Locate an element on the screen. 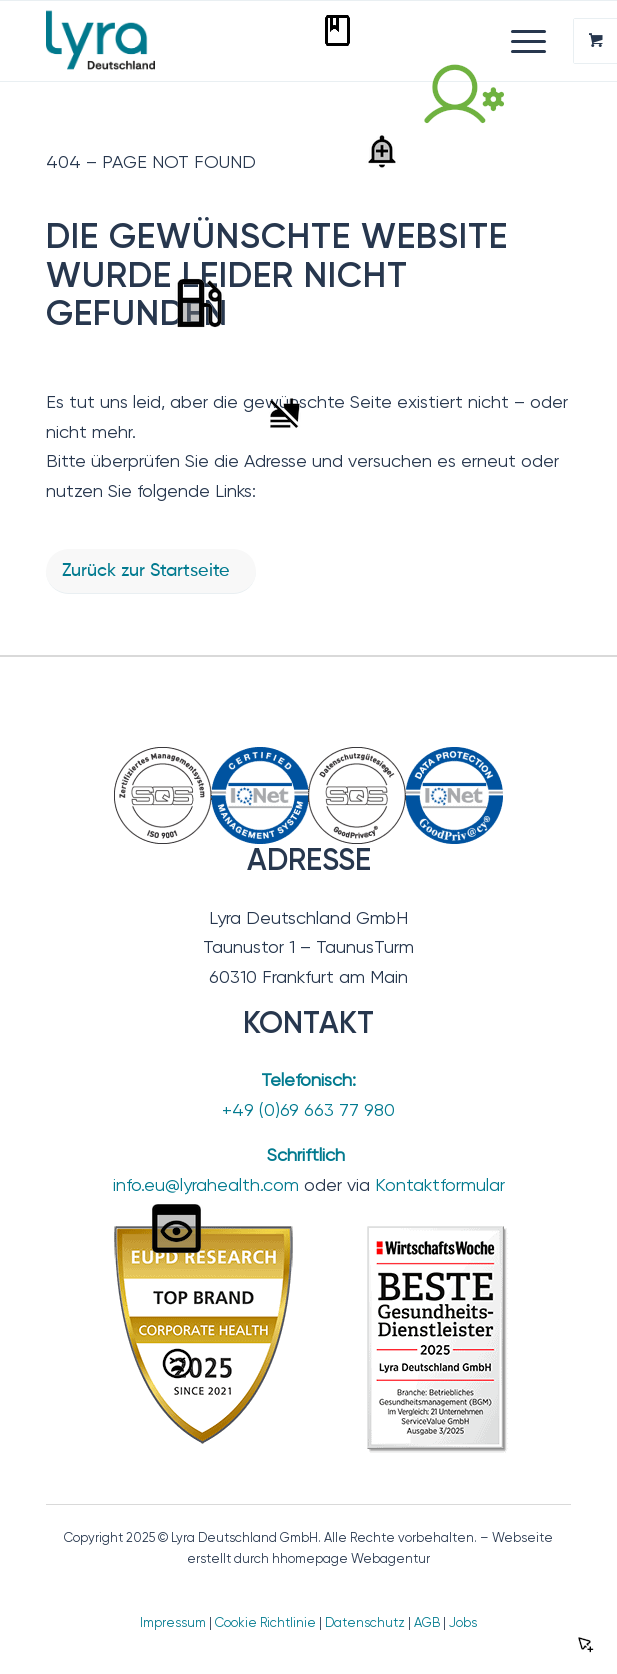 This screenshot has width=617, height=1674. access user settings is located at coordinates (461, 96).